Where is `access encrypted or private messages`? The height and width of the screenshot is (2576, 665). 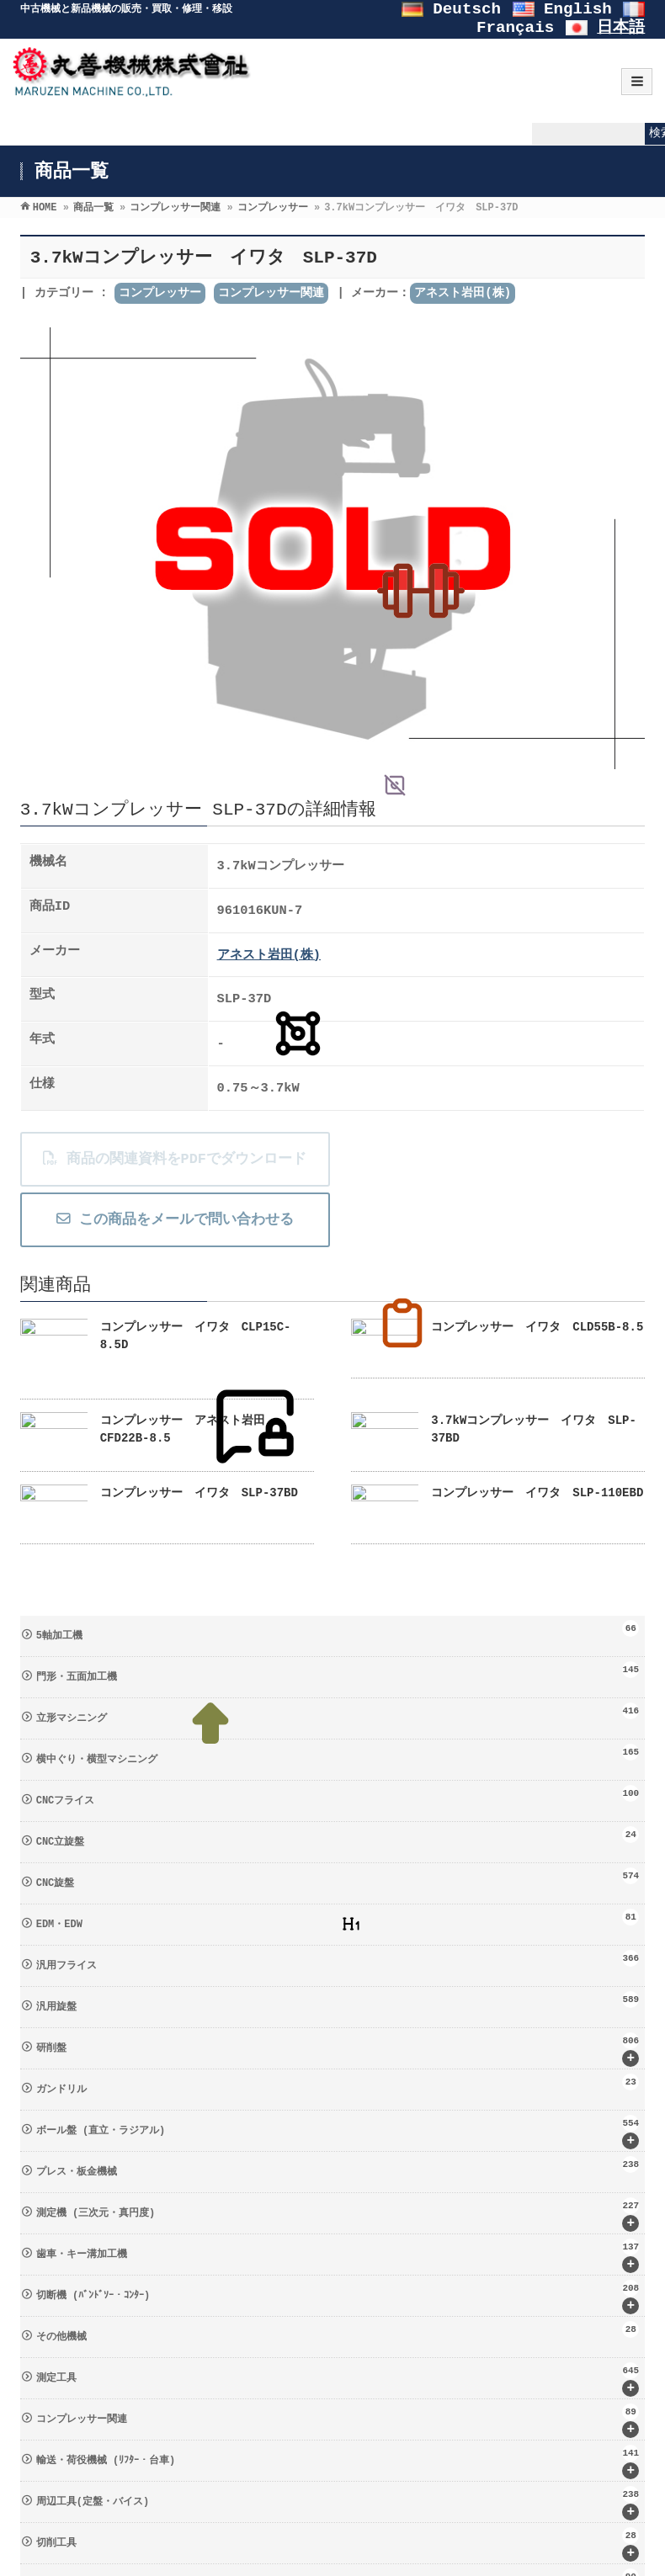 access encrypted or private messages is located at coordinates (255, 1425).